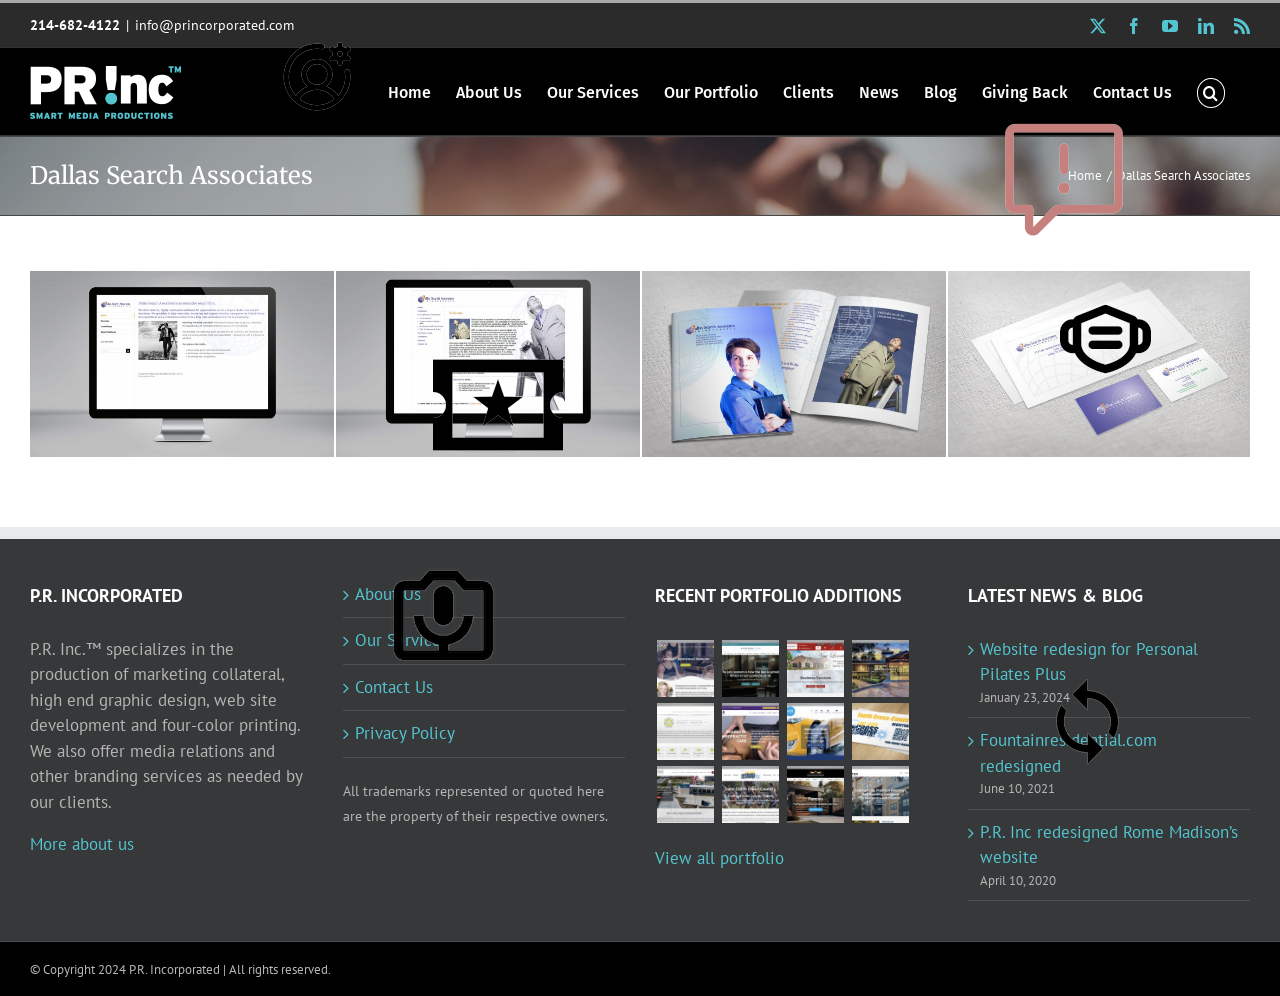 Image resolution: width=1280 pixels, height=996 pixels. I want to click on report an issue or problem, so click(1064, 177).